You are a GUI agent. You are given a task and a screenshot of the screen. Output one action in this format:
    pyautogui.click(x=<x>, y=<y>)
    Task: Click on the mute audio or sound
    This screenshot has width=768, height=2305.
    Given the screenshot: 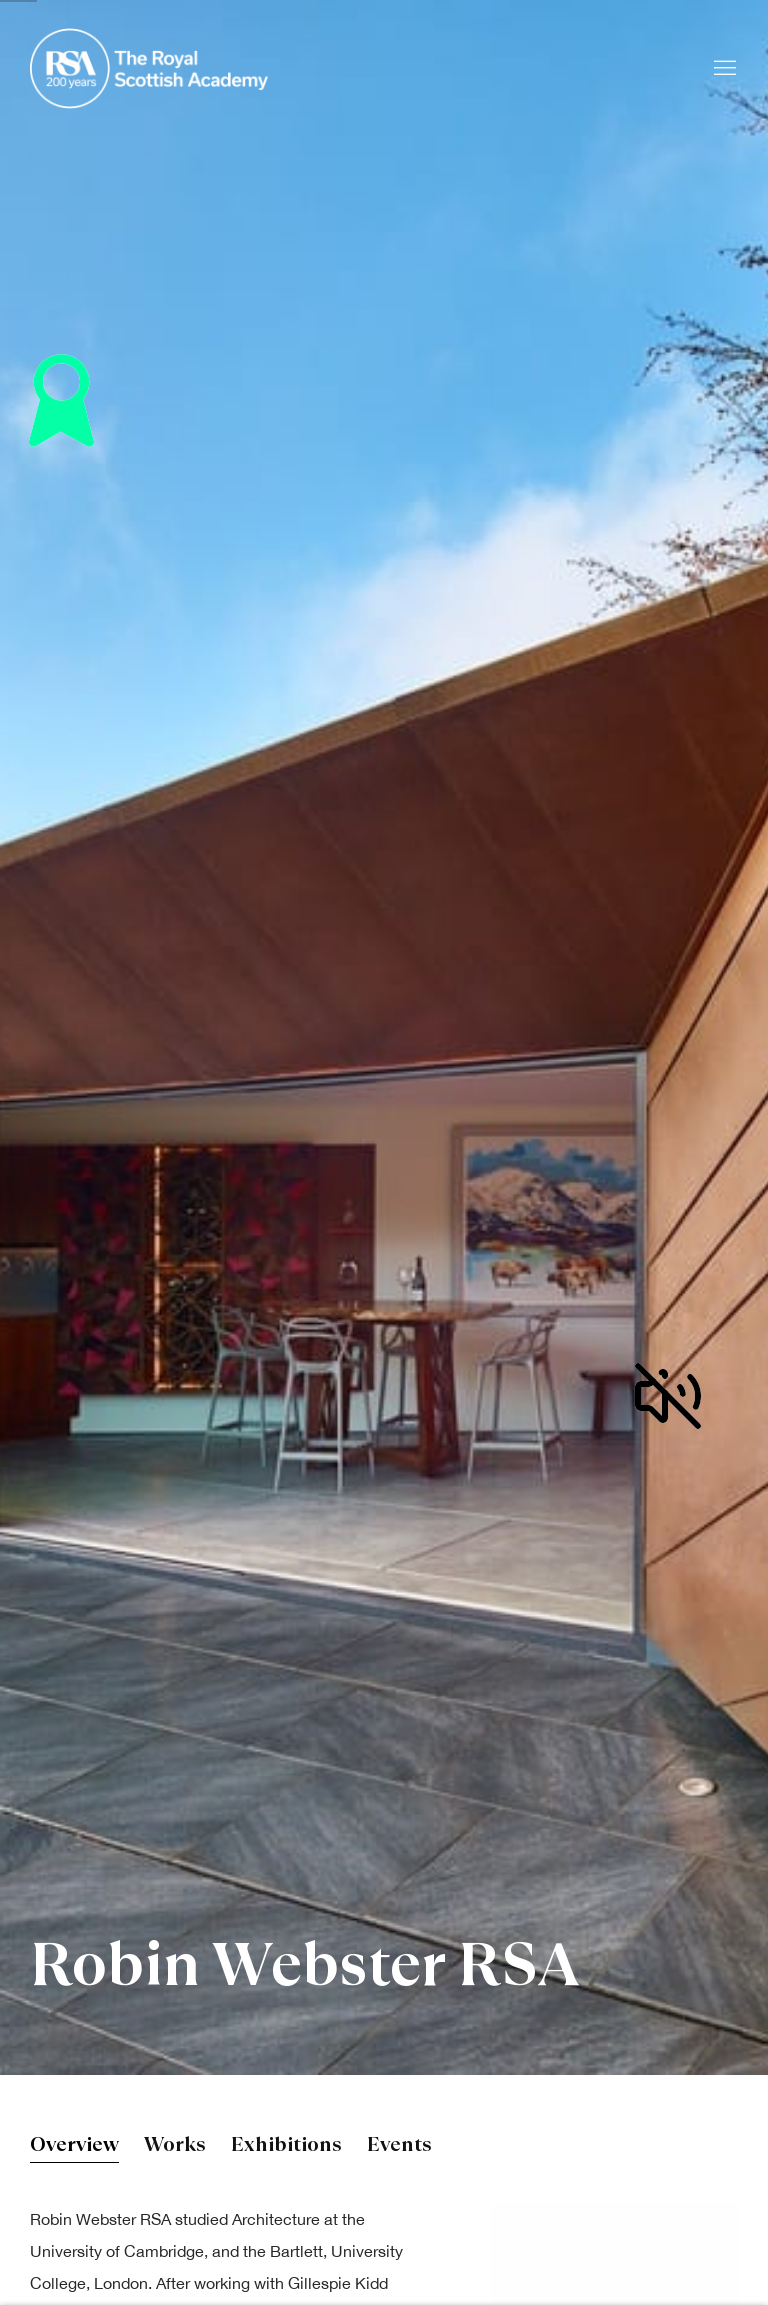 What is the action you would take?
    pyautogui.click(x=668, y=1396)
    